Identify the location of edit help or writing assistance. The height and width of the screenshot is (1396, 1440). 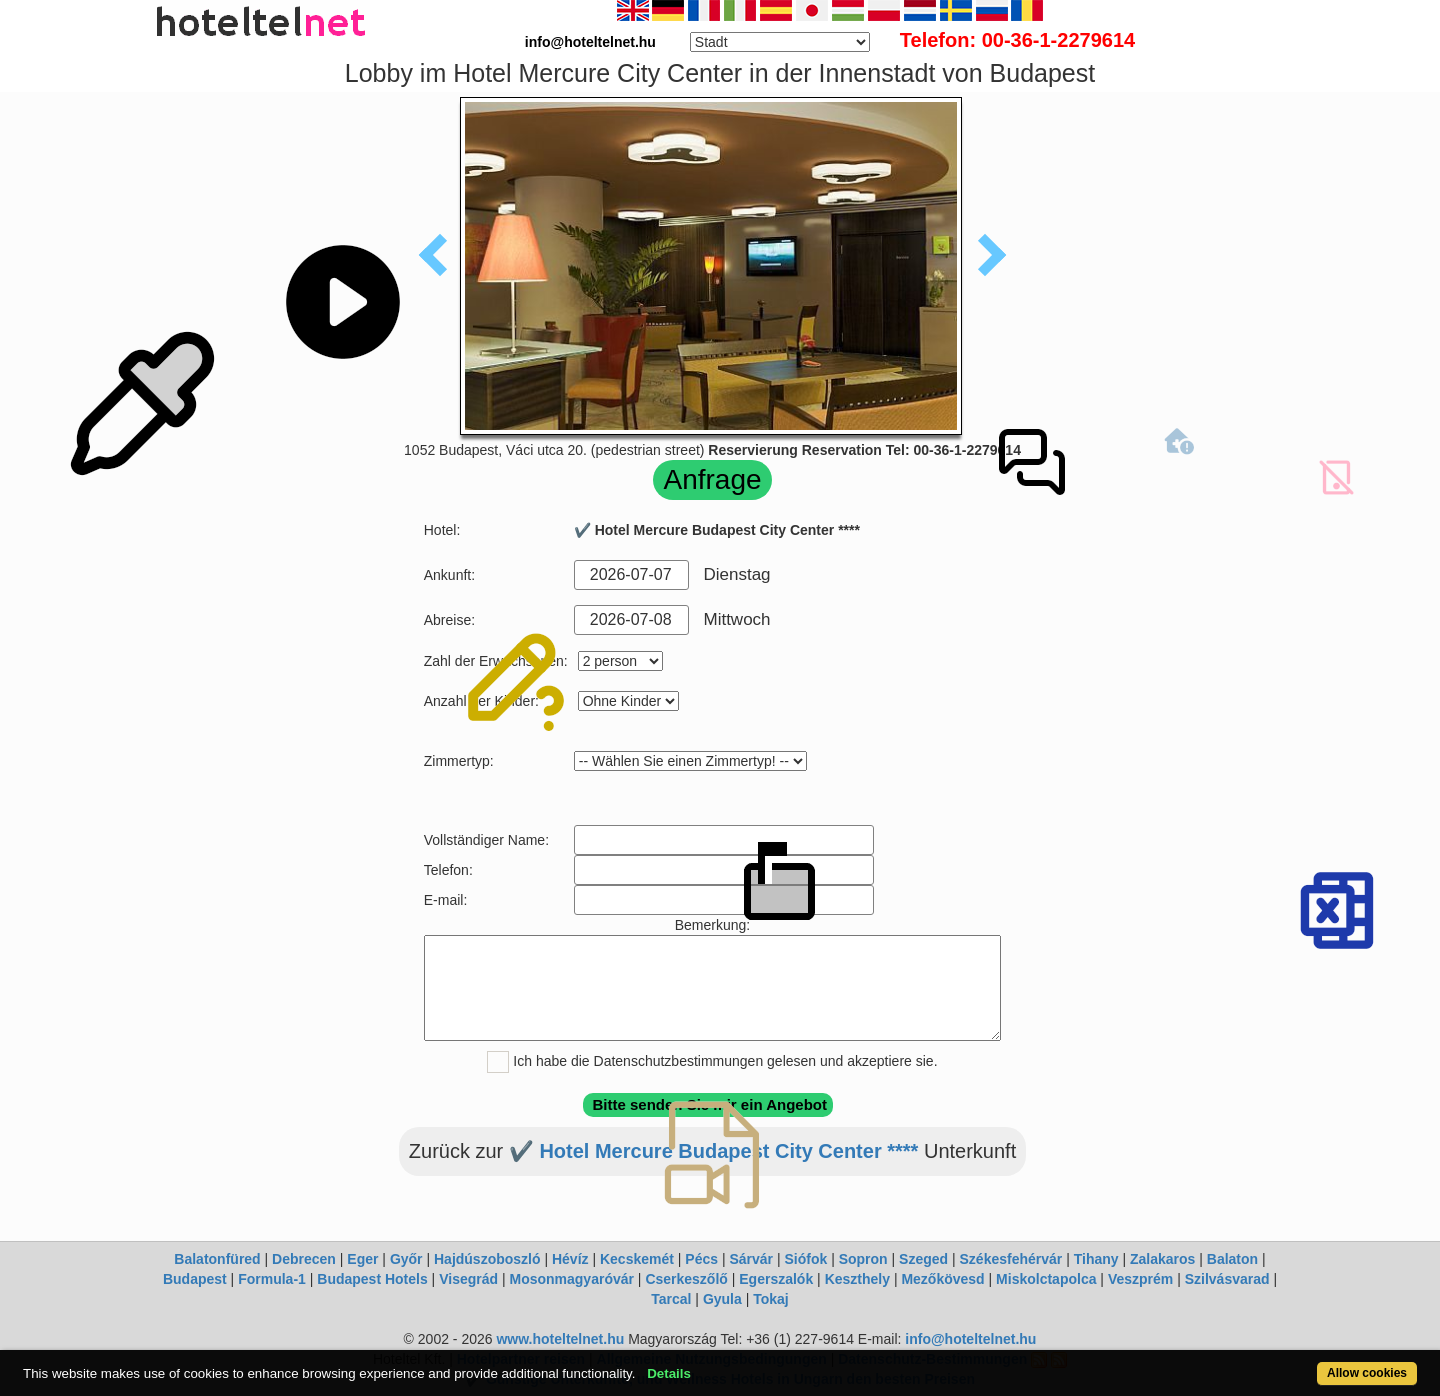
(513, 675).